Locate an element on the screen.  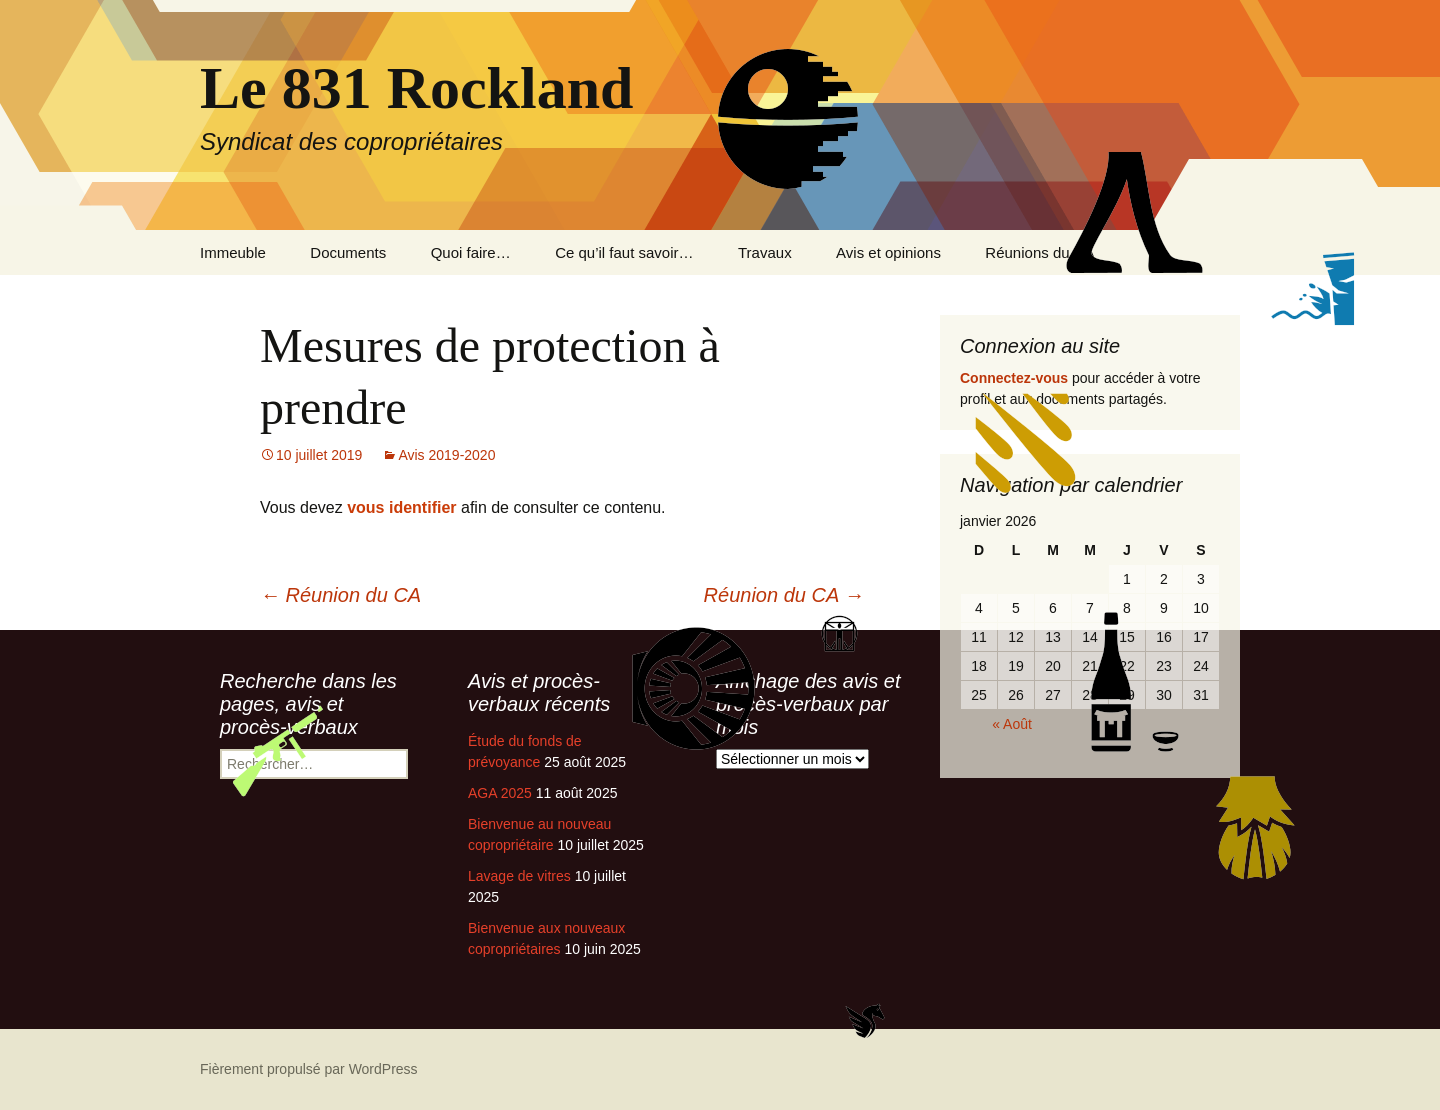
indicates coastal or cliff terrain in a game map is located at coordinates (1312, 283).